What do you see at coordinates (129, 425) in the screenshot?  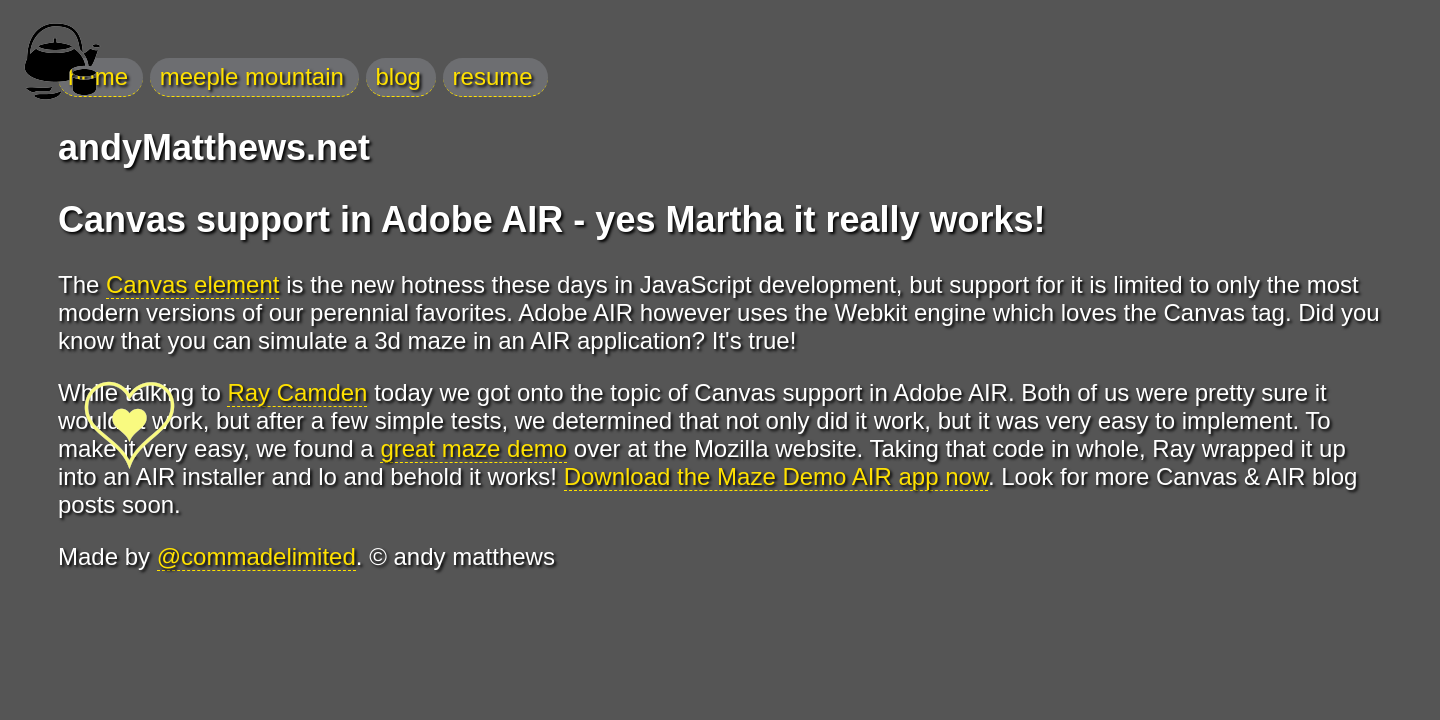 I see `indicates a loved or favorited item` at bounding box center [129, 425].